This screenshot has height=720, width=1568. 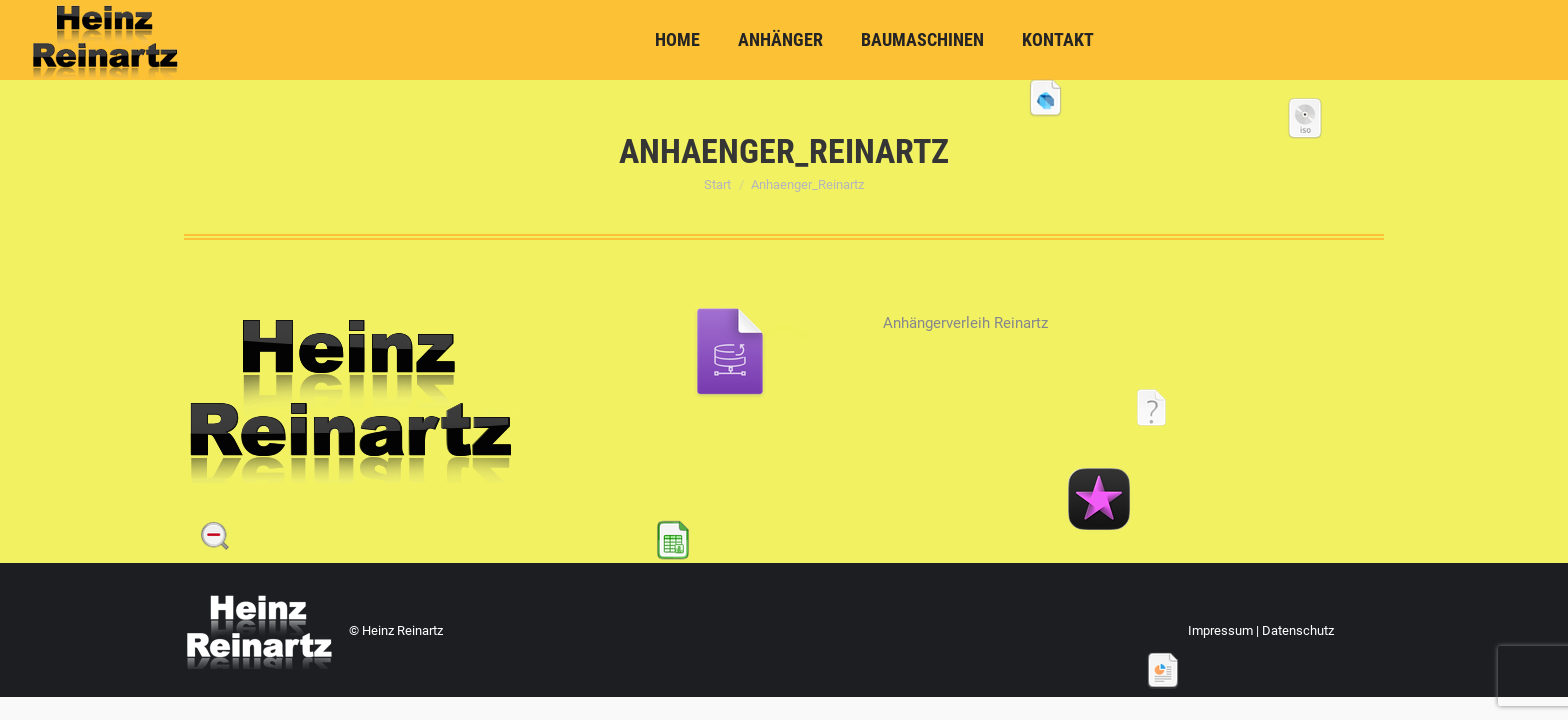 What do you see at coordinates (1045, 97) in the screenshot?
I see `dart programming language source file` at bounding box center [1045, 97].